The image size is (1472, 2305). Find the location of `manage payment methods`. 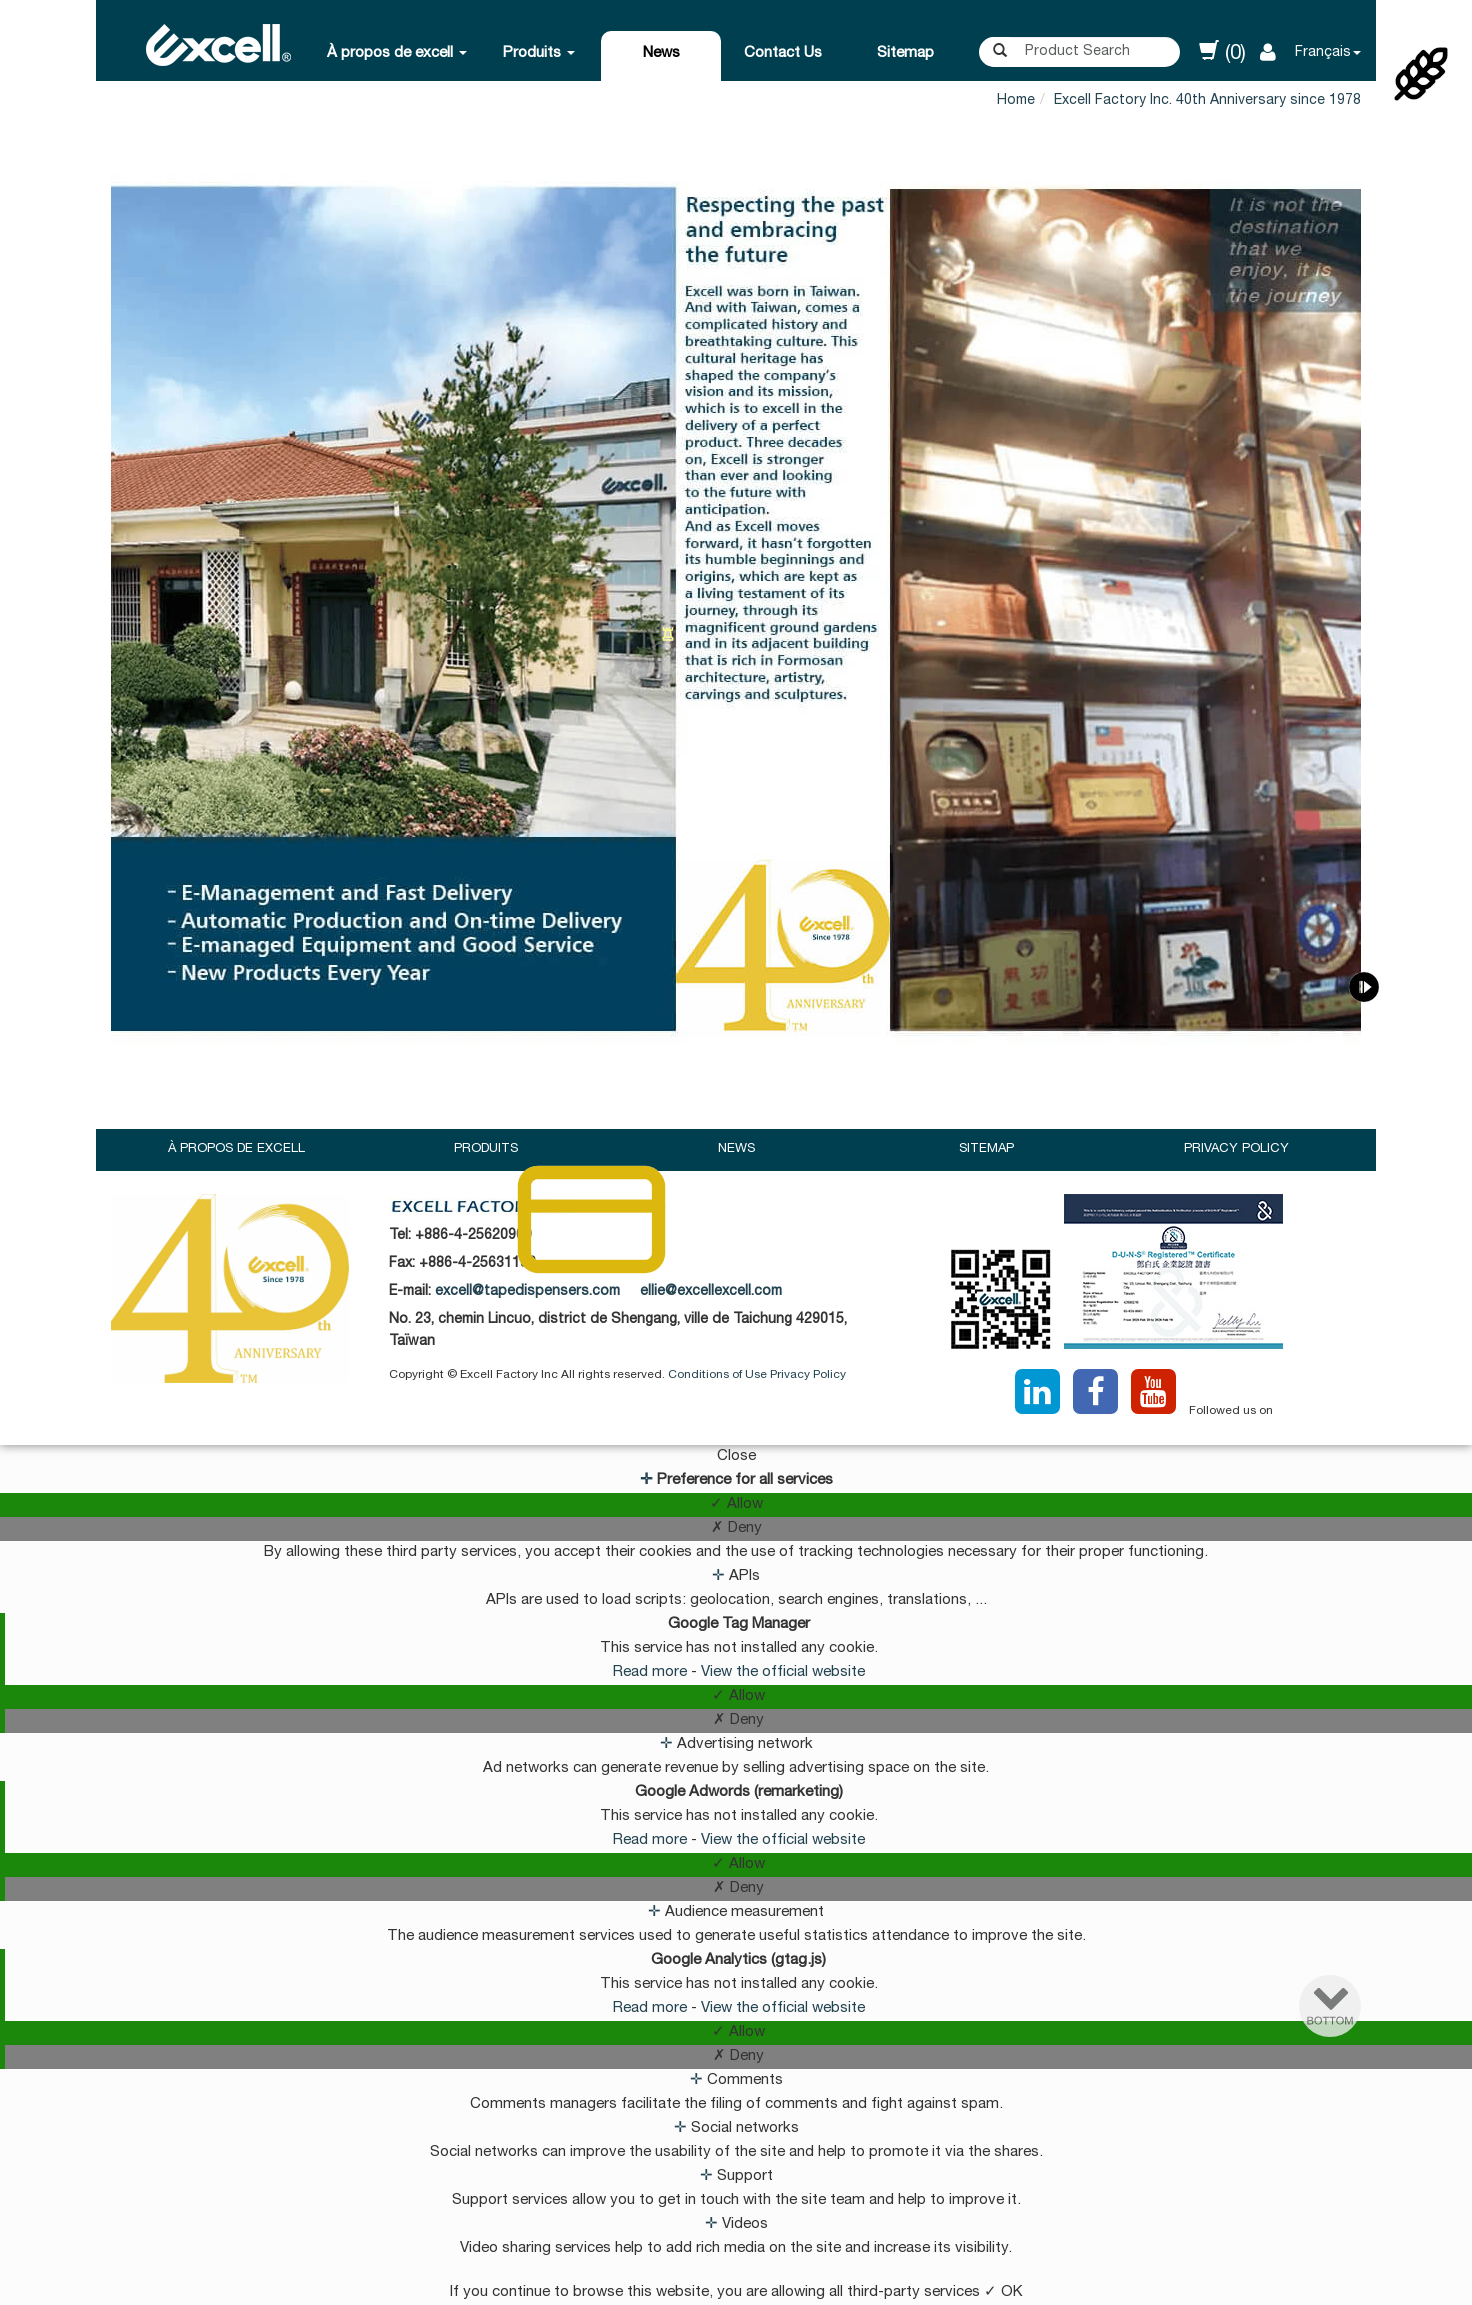

manage payment methods is located at coordinates (591, 1219).